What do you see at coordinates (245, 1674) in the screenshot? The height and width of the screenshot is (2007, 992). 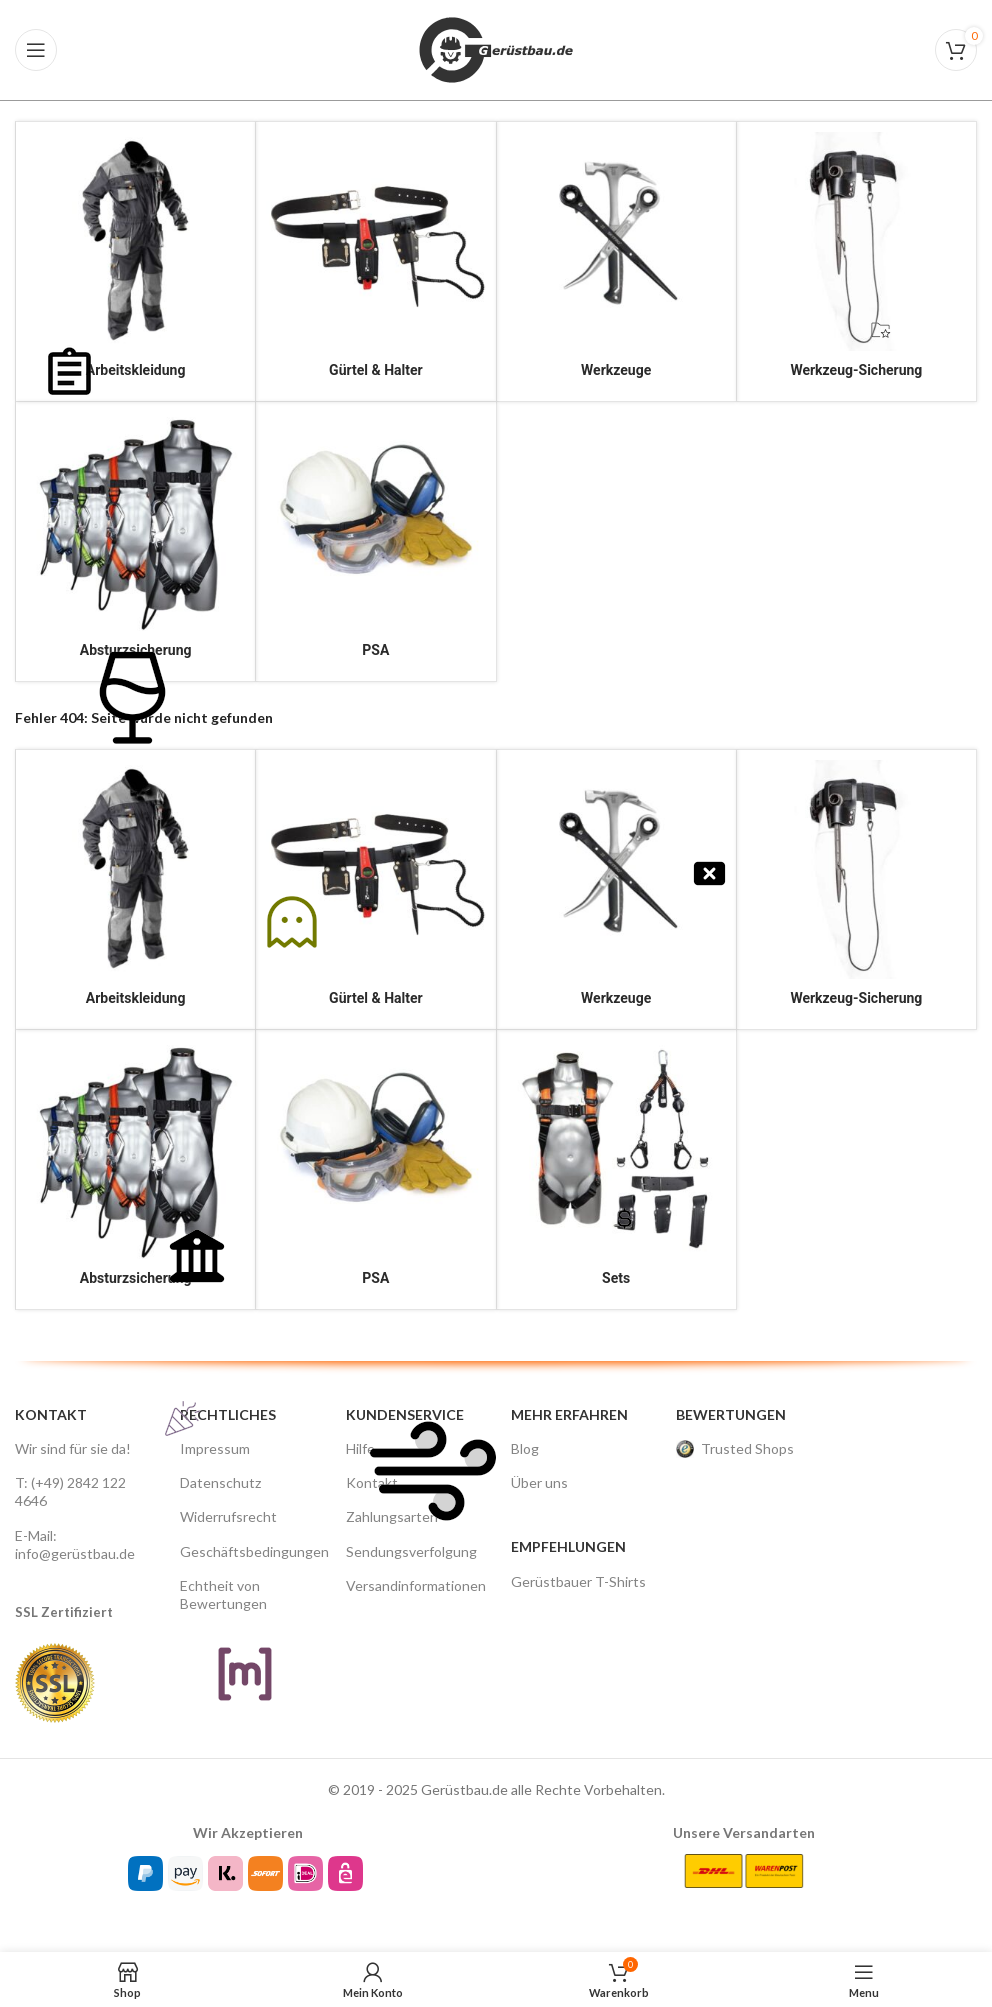 I see `connect to matrix decentralized chat network` at bounding box center [245, 1674].